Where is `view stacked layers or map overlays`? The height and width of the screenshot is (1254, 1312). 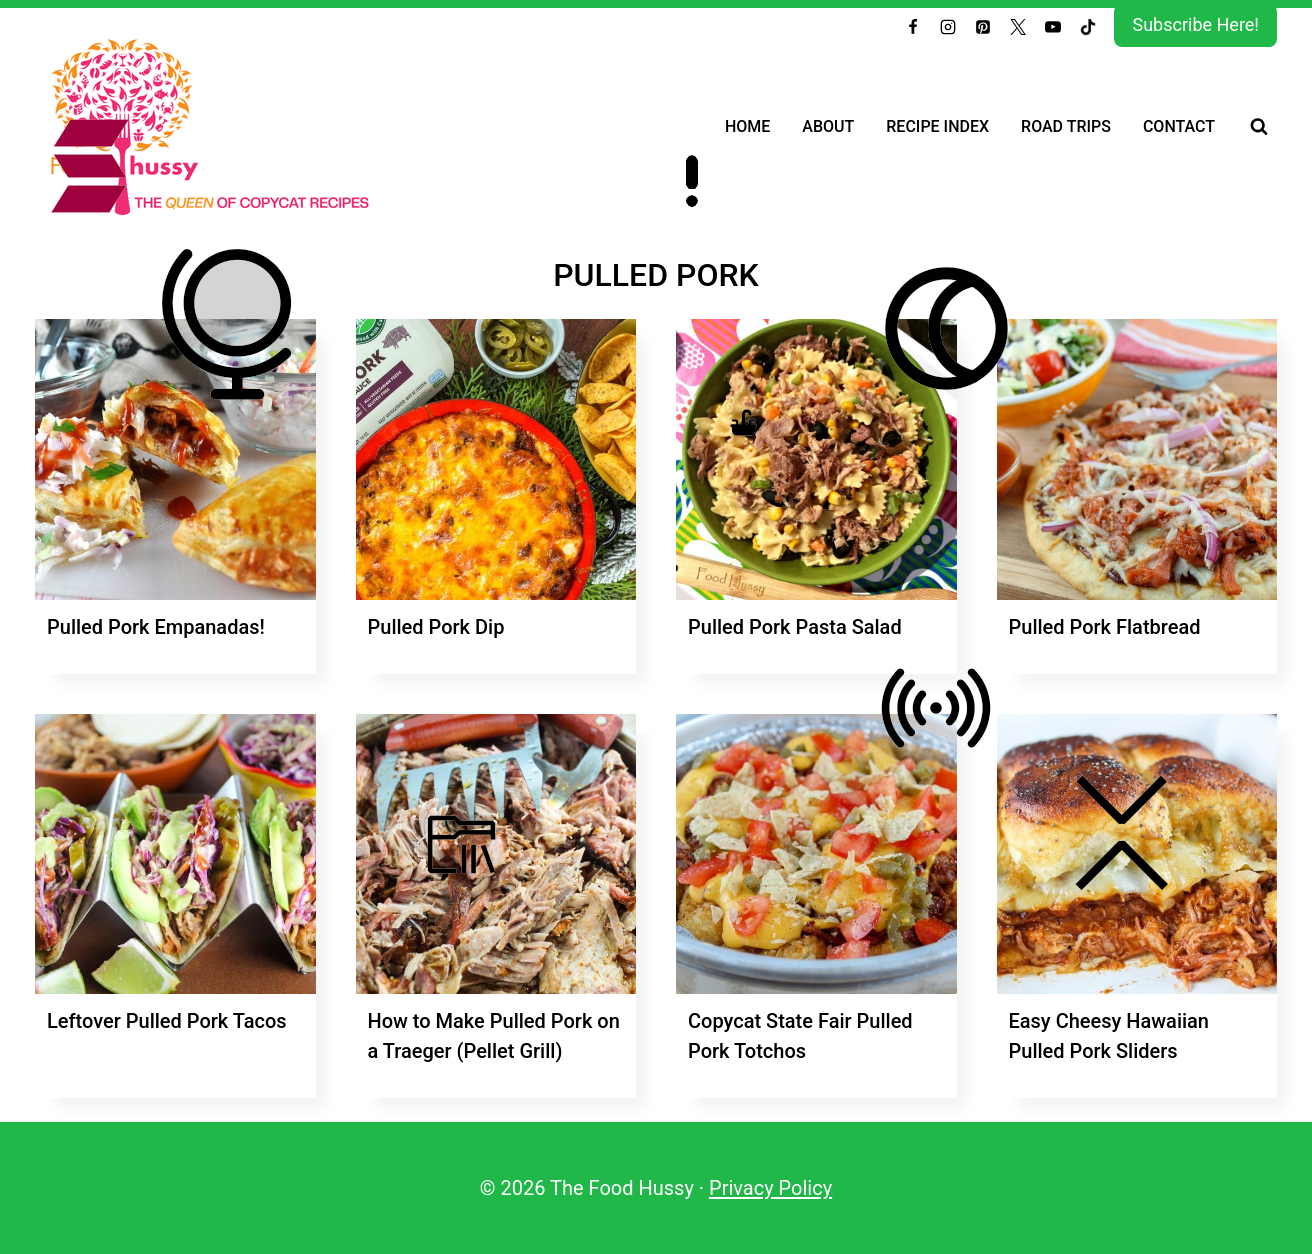
view stacked layers or map overlays is located at coordinates (90, 166).